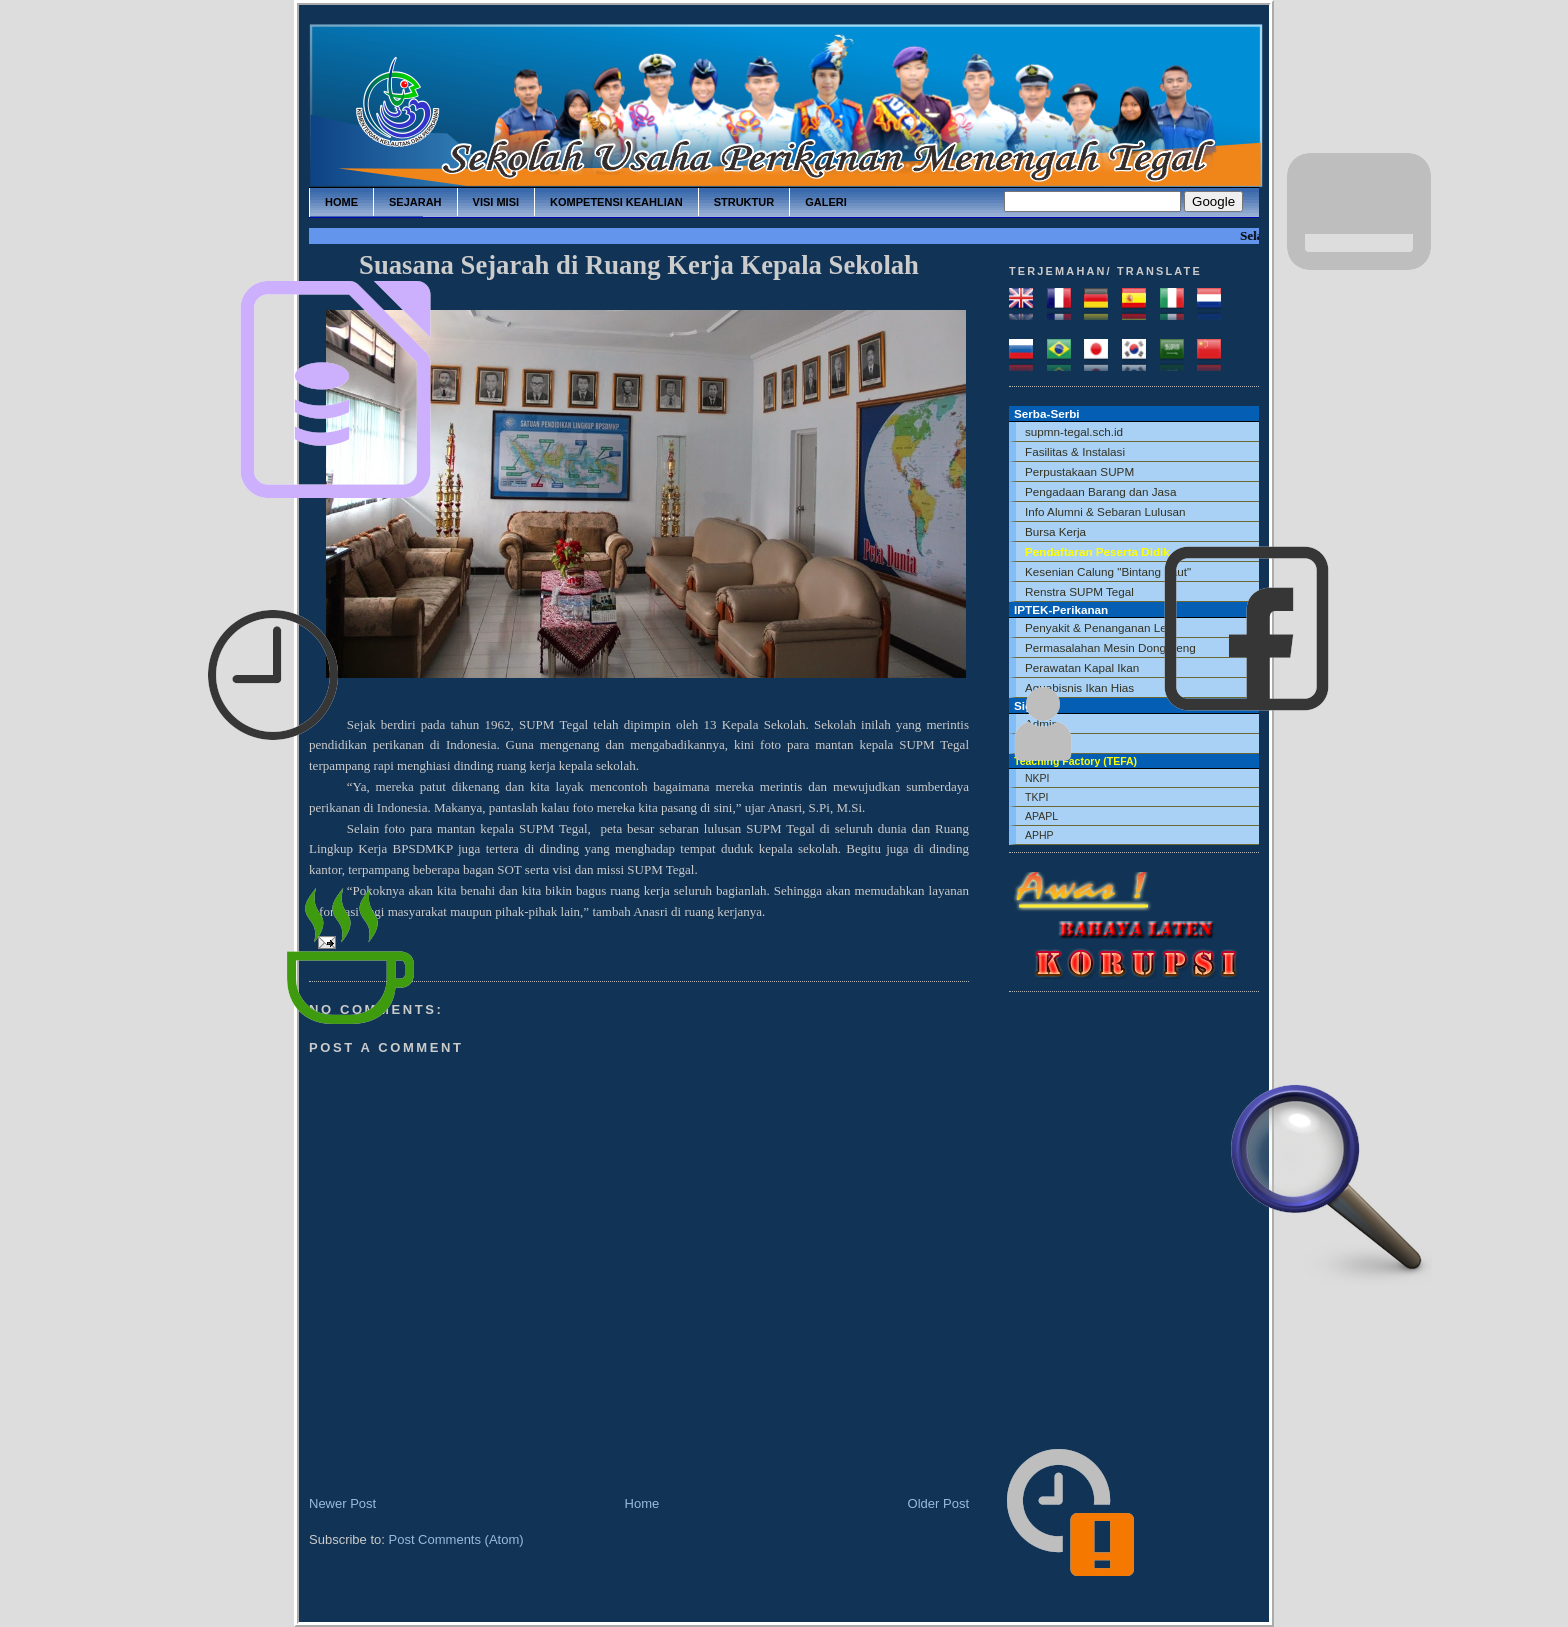 This screenshot has height=1627, width=1568. I want to click on search for items or content, so click(1327, 1181).